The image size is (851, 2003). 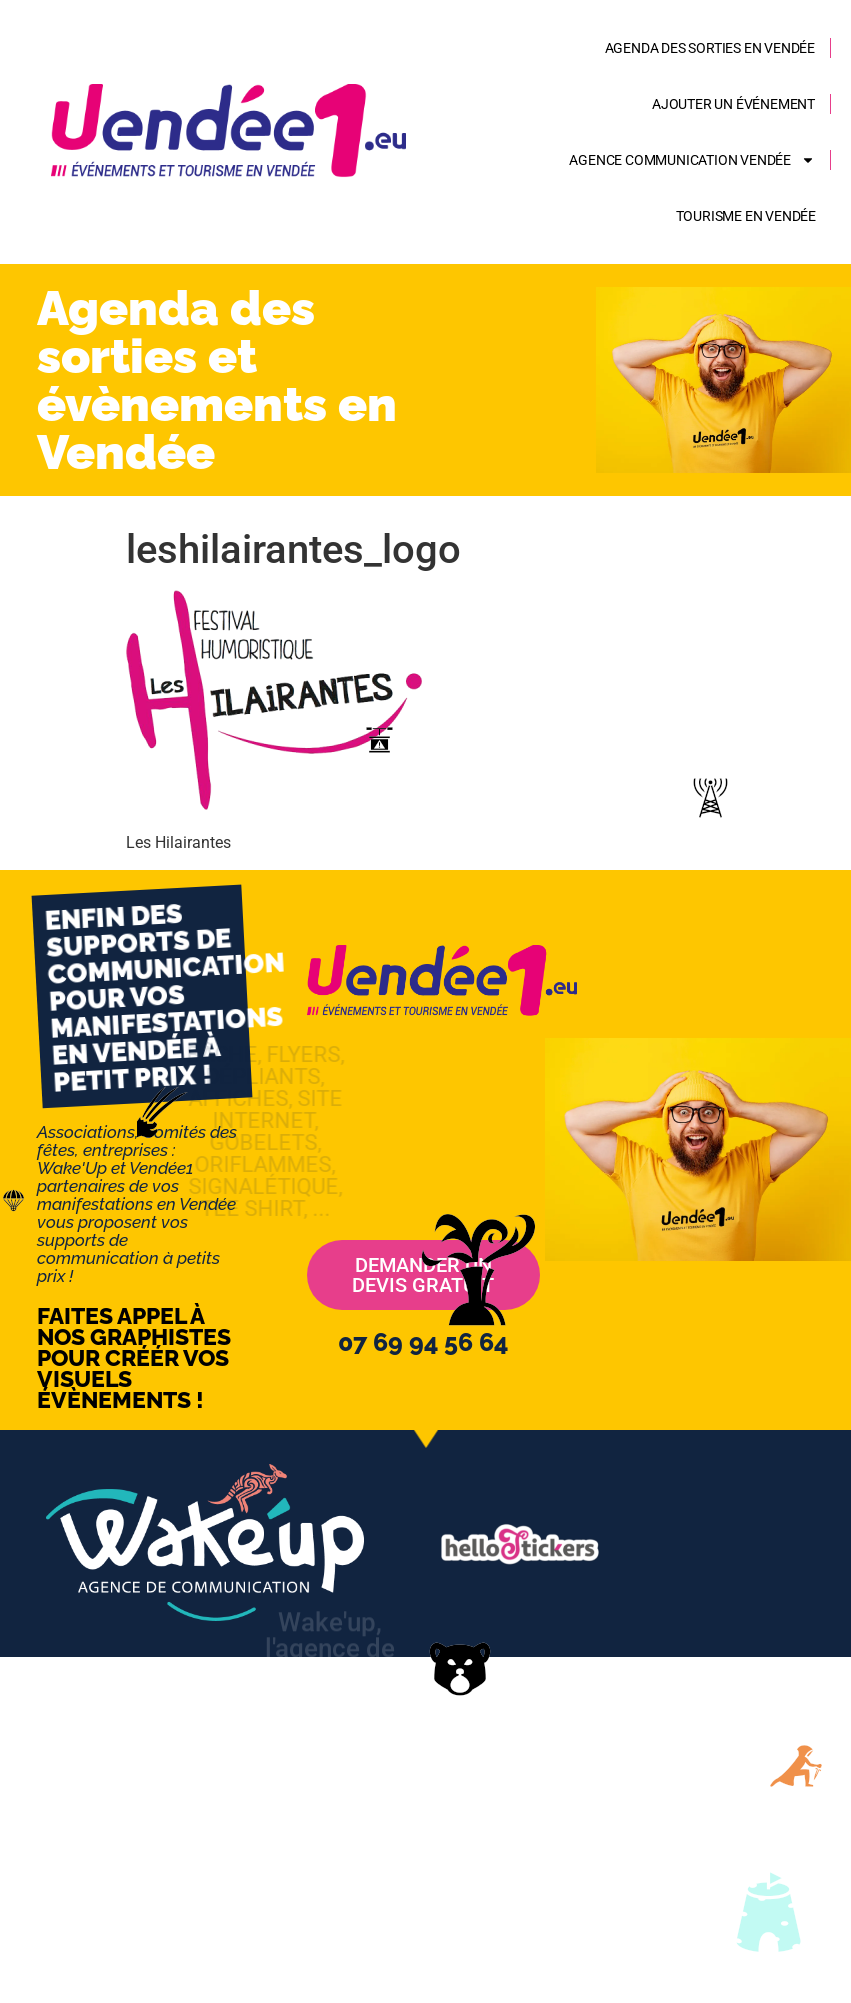 What do you see at coordinates (379, 739) in the screenshot?
I see `trigger an explosive or demolition action in-game` at bounding box center [379, 739].